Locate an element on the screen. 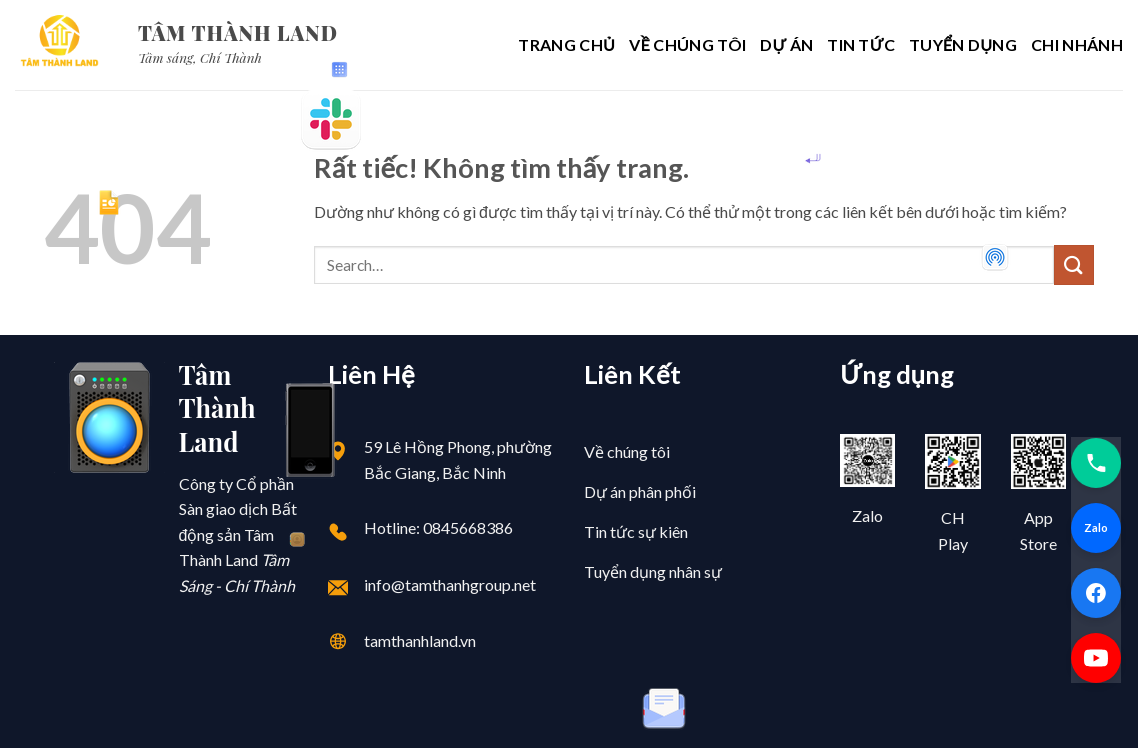 This screenshot has width=1138, height=748. open AirDrop to share files wirelessly is located at coordinates (995, 257).